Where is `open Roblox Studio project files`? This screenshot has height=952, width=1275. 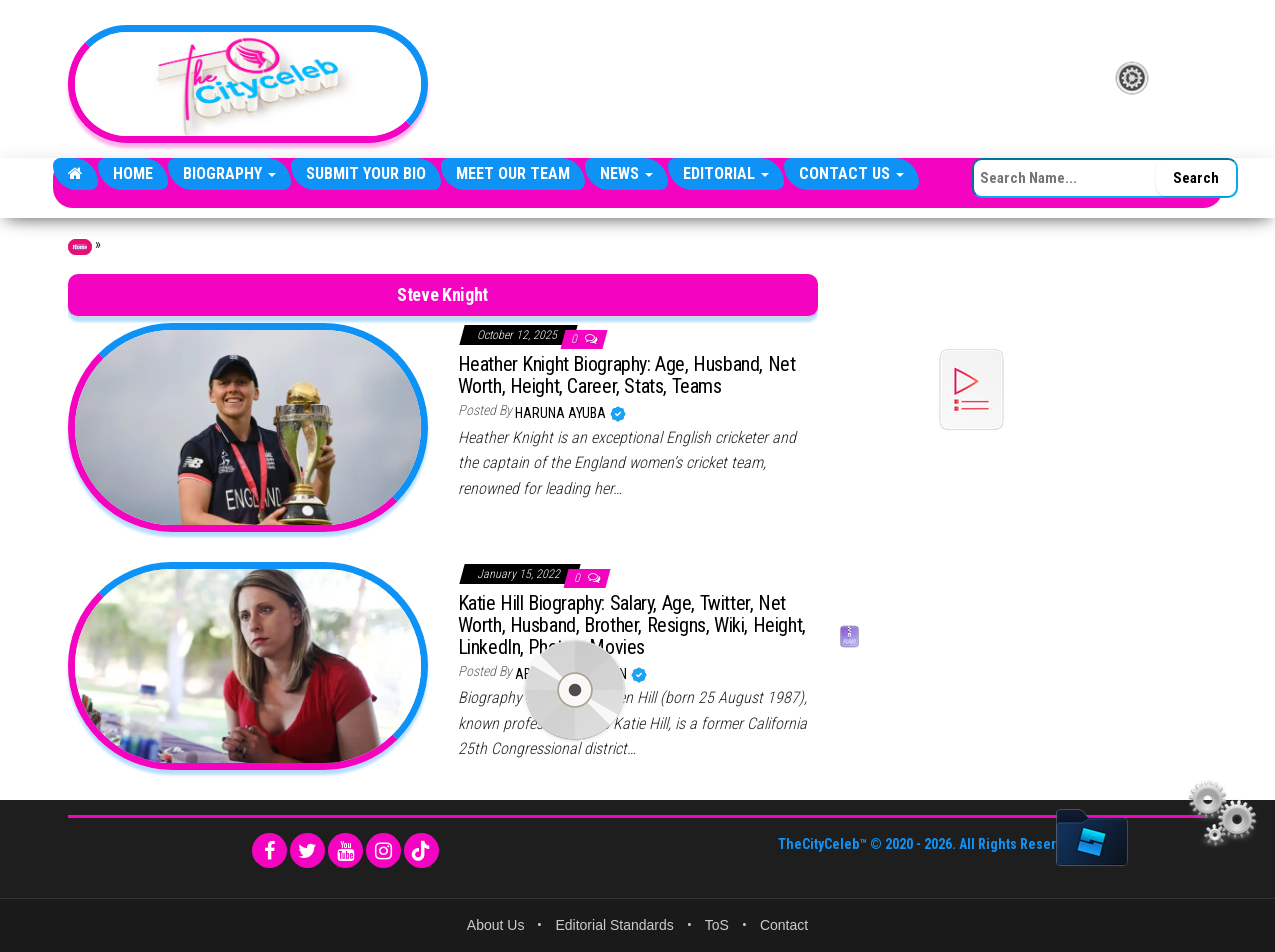
open Roblox Studio project files is located at coordinates (1091, 839).